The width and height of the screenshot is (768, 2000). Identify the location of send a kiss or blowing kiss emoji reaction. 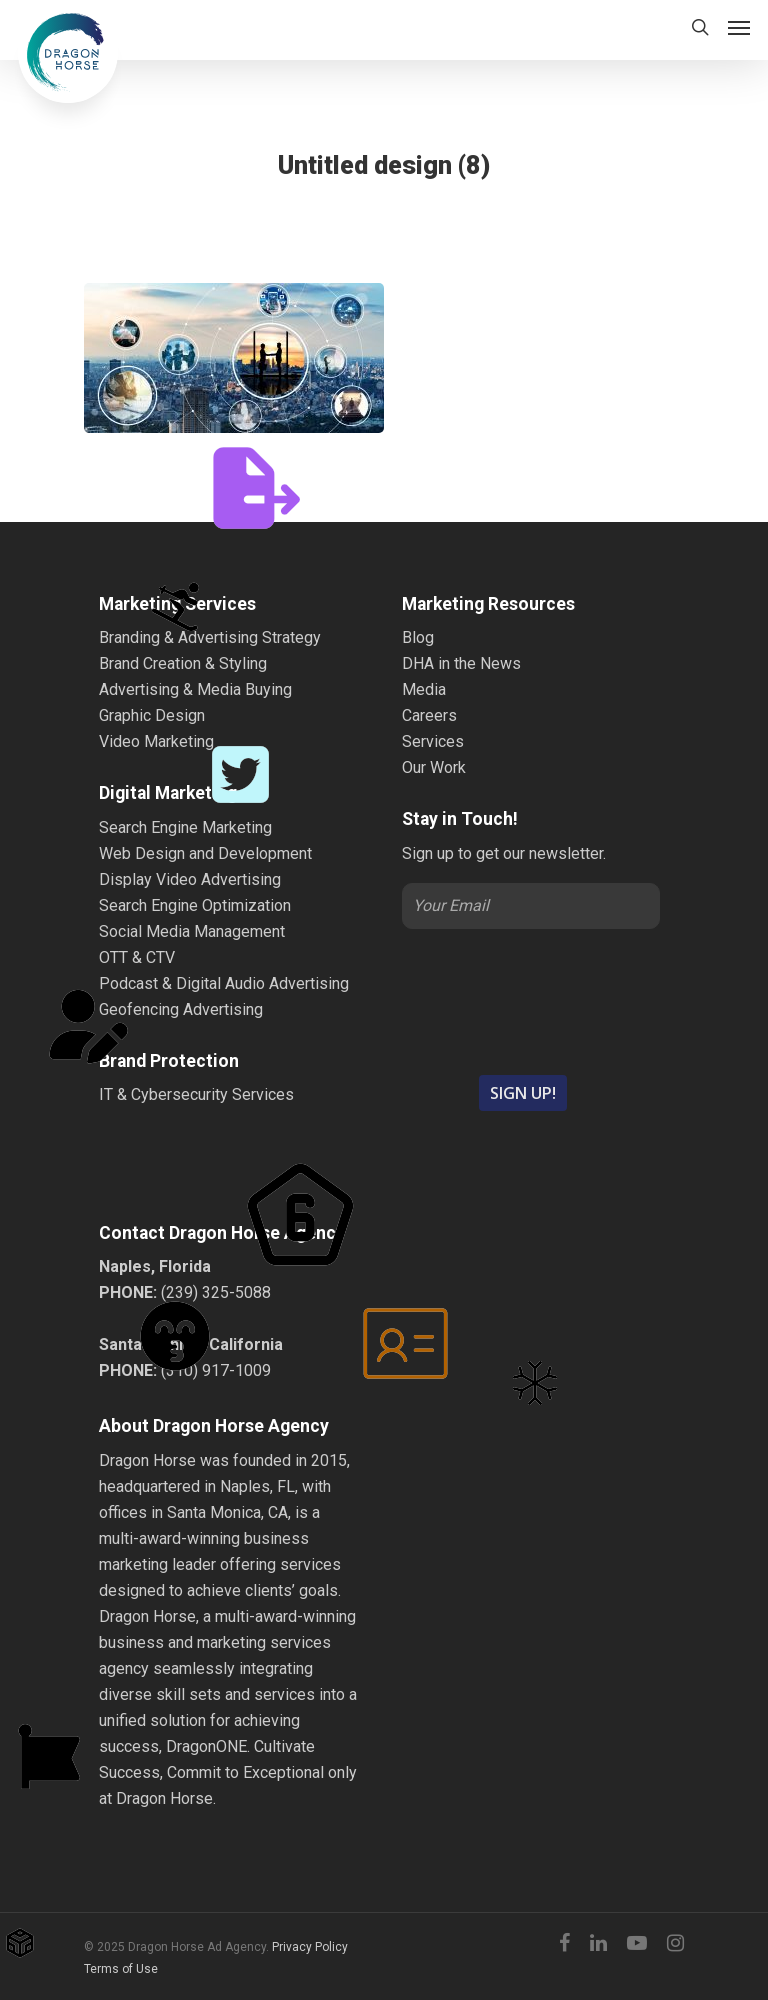
(175, 1336).